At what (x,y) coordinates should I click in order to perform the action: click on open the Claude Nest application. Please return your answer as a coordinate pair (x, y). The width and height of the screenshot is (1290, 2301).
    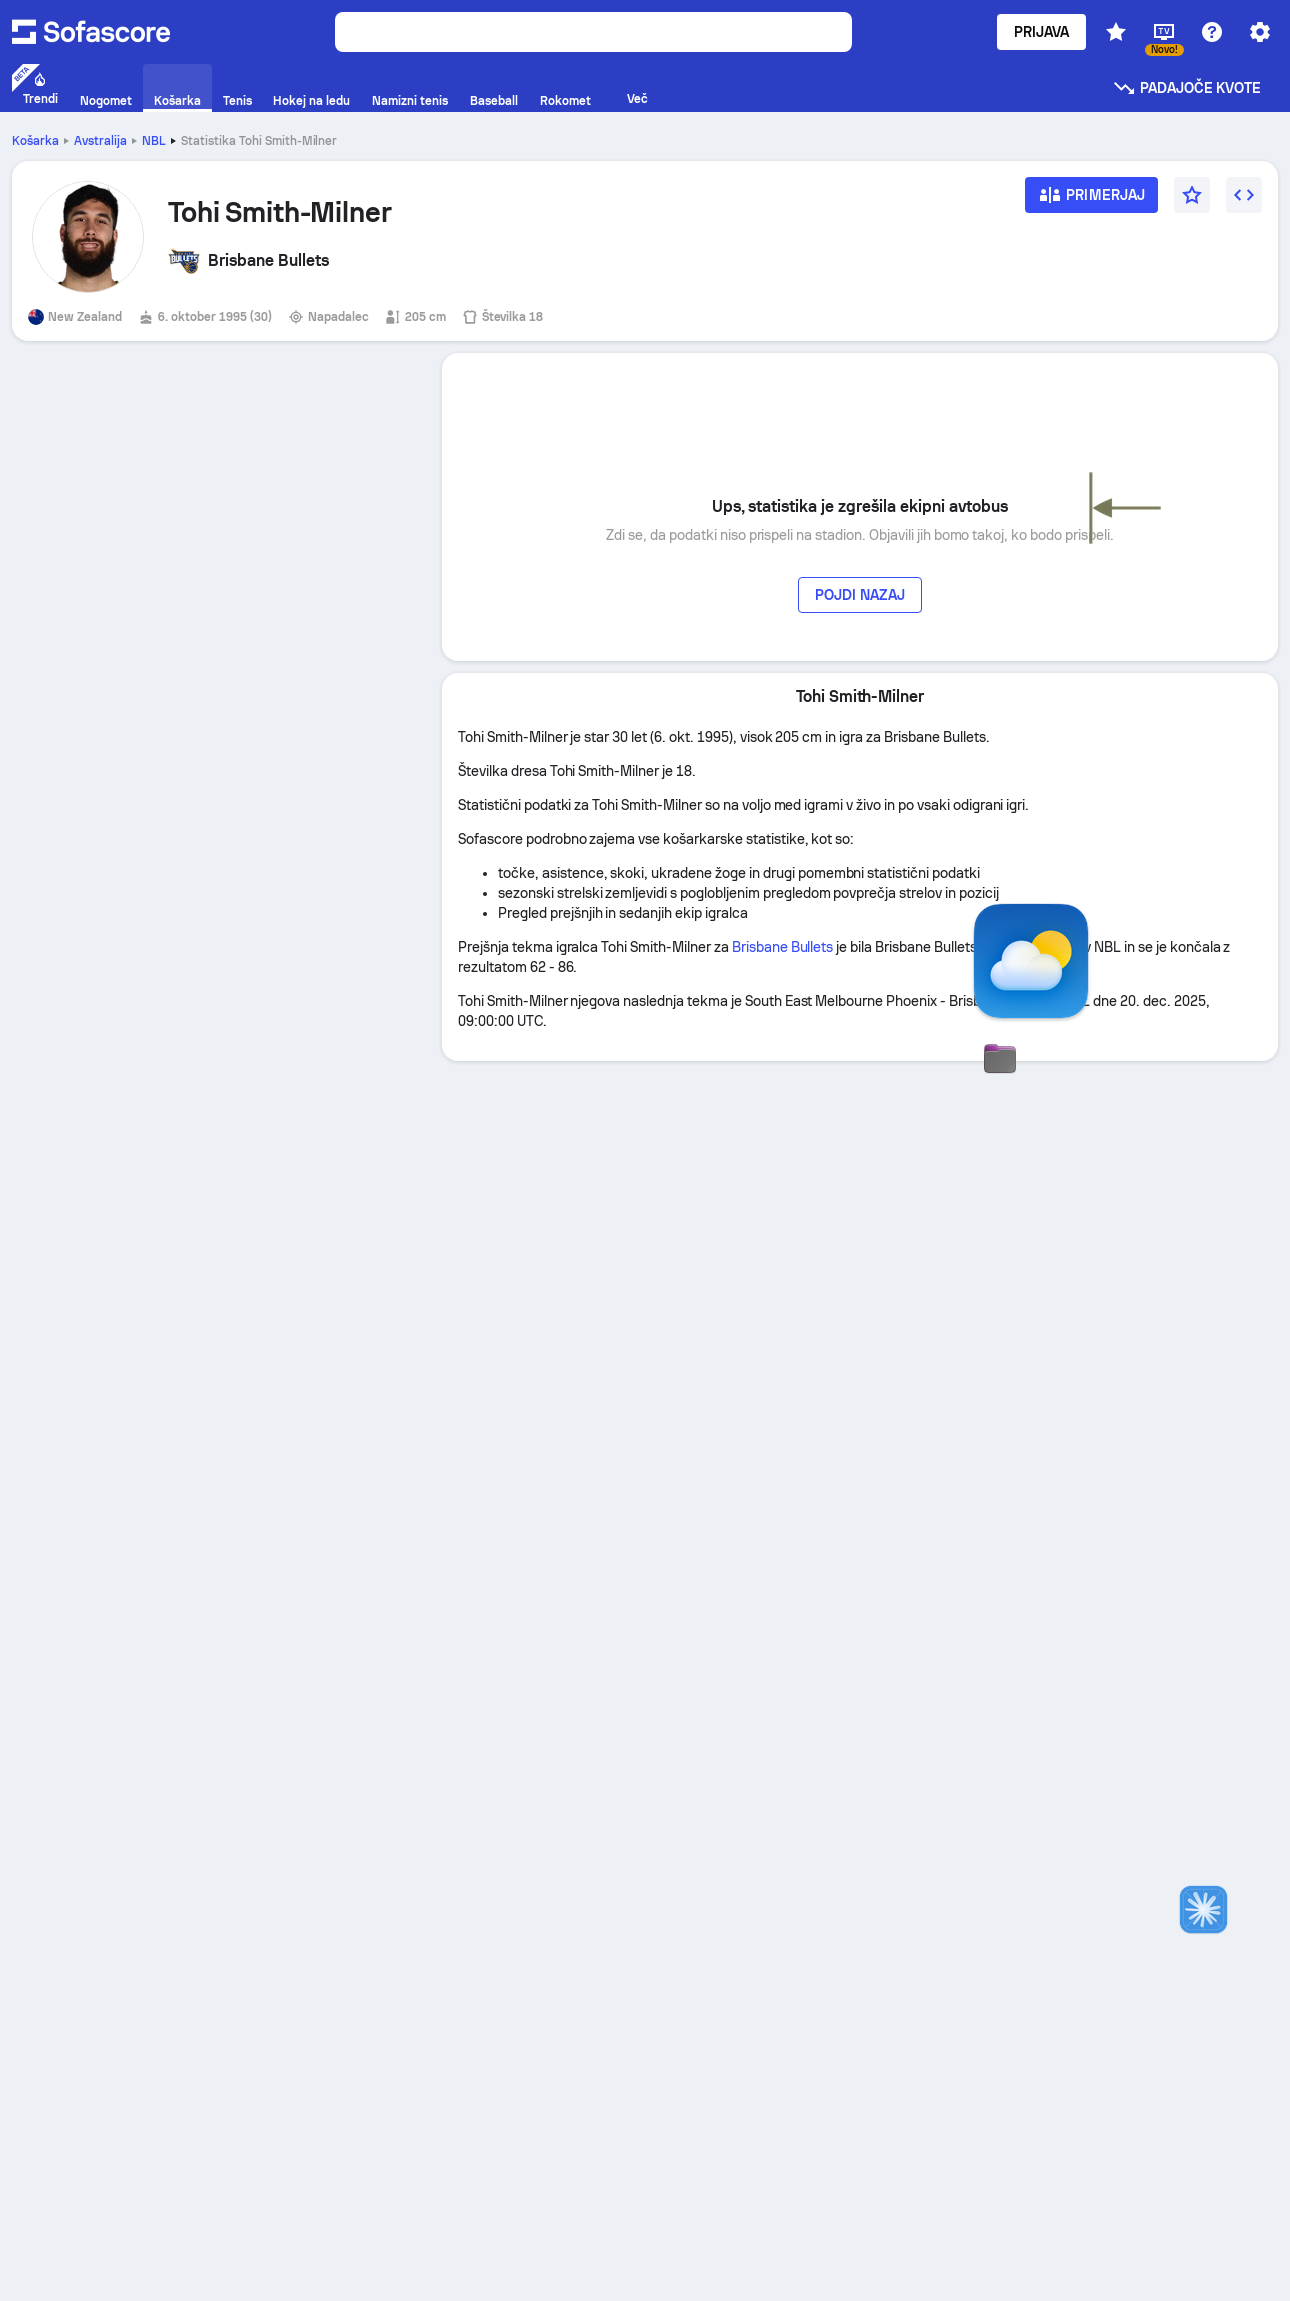
    Looking at the image, I should click on (1203, 1909).